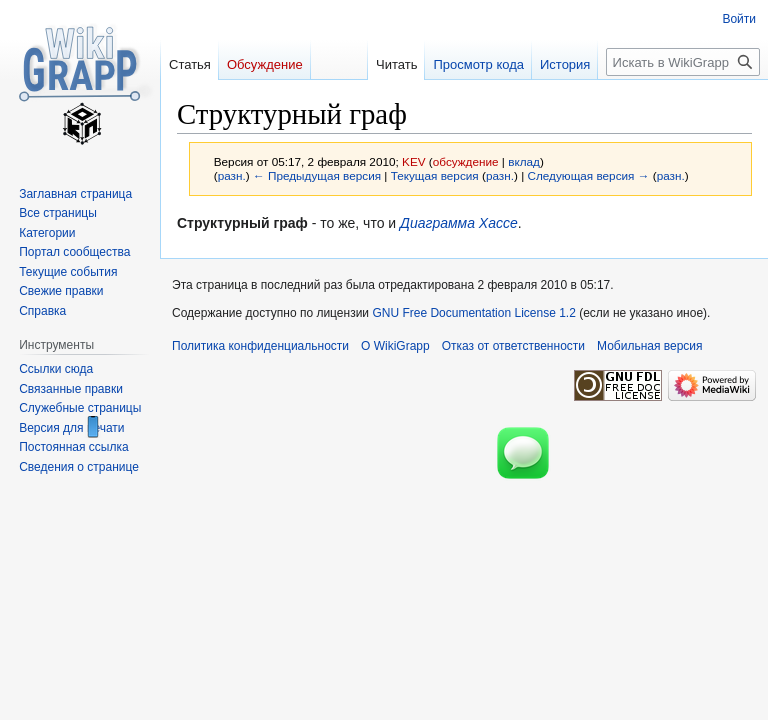 The width and height of the screenshot is (768, 720). What do you see at coordinates (523, 453) in the screenshot?
I see `open the messages app` at bounding box center [523, 453].